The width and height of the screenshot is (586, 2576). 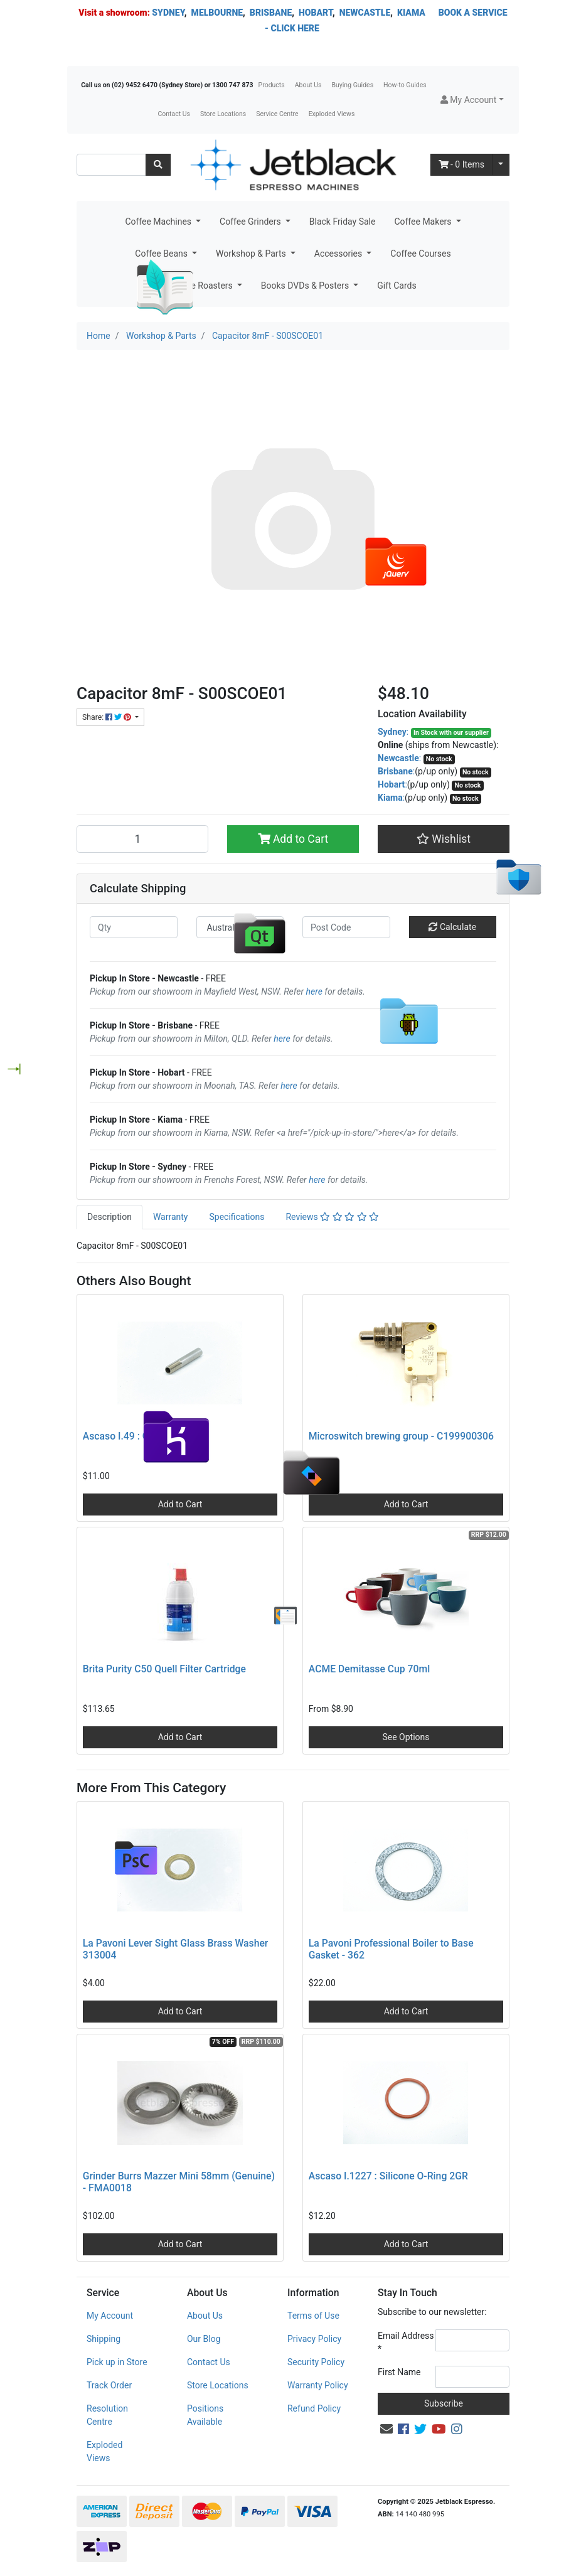 What do you see at coordinates (408, 1022) in the screenshot?
I see `folder containing android app files` at bounding box center [408, 1022].